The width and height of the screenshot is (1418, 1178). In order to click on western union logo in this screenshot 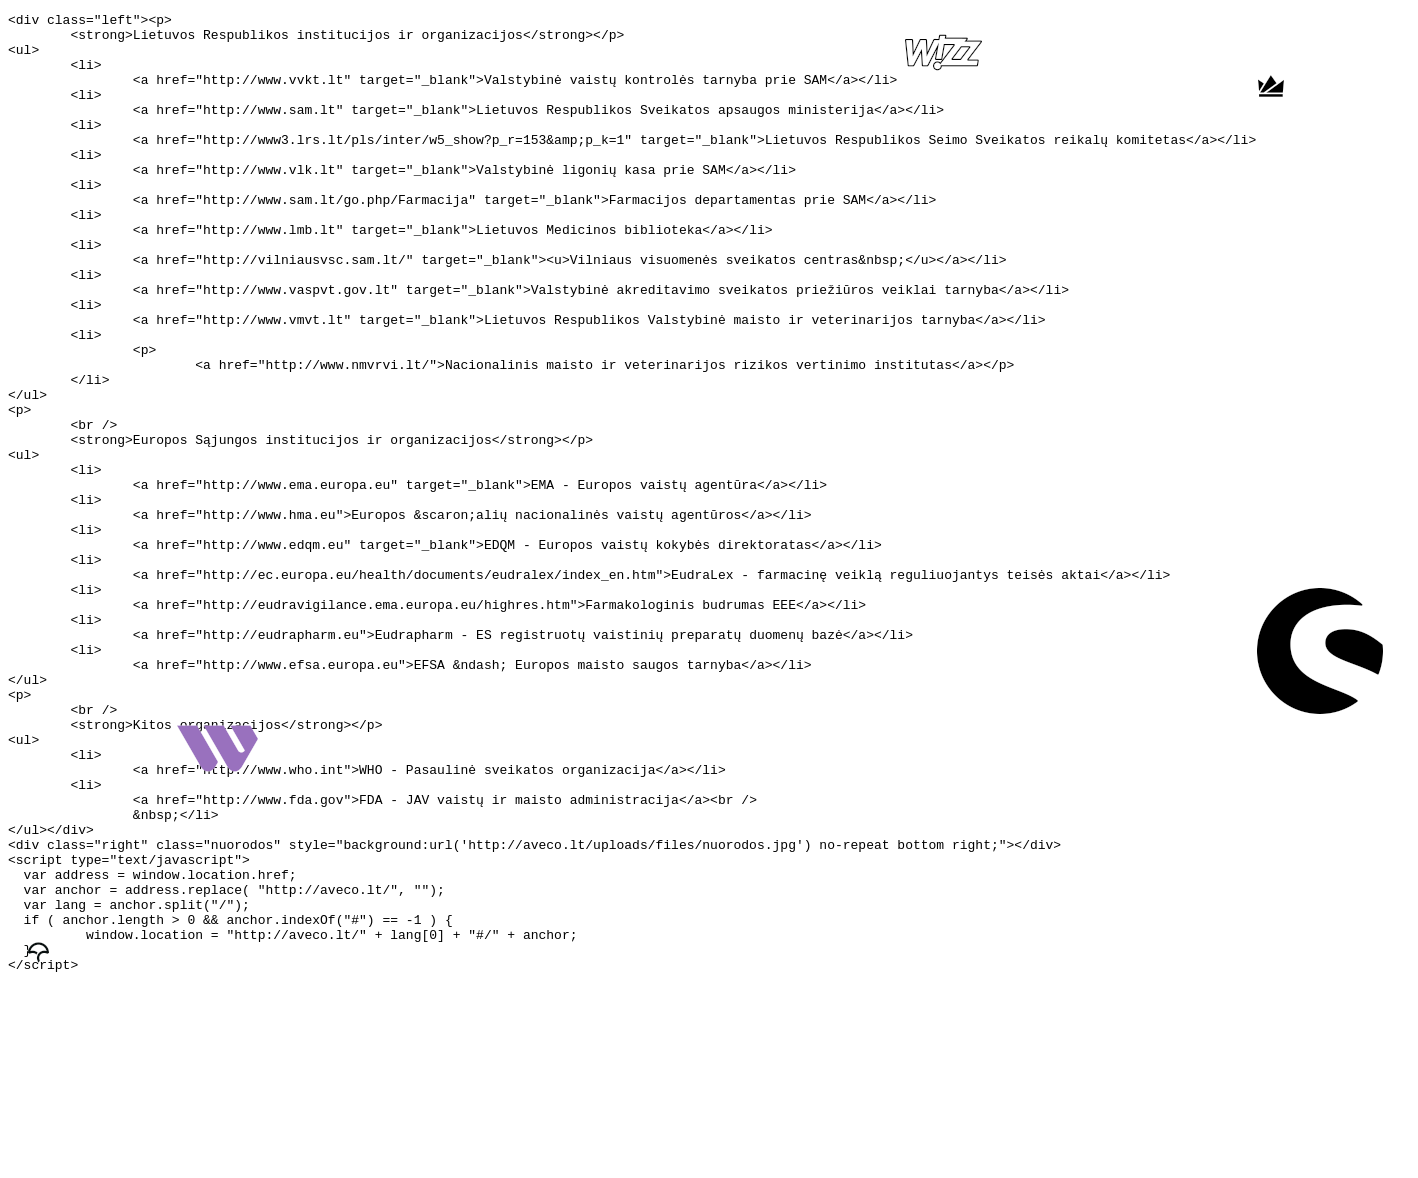, I will do `click(217, 748)`.